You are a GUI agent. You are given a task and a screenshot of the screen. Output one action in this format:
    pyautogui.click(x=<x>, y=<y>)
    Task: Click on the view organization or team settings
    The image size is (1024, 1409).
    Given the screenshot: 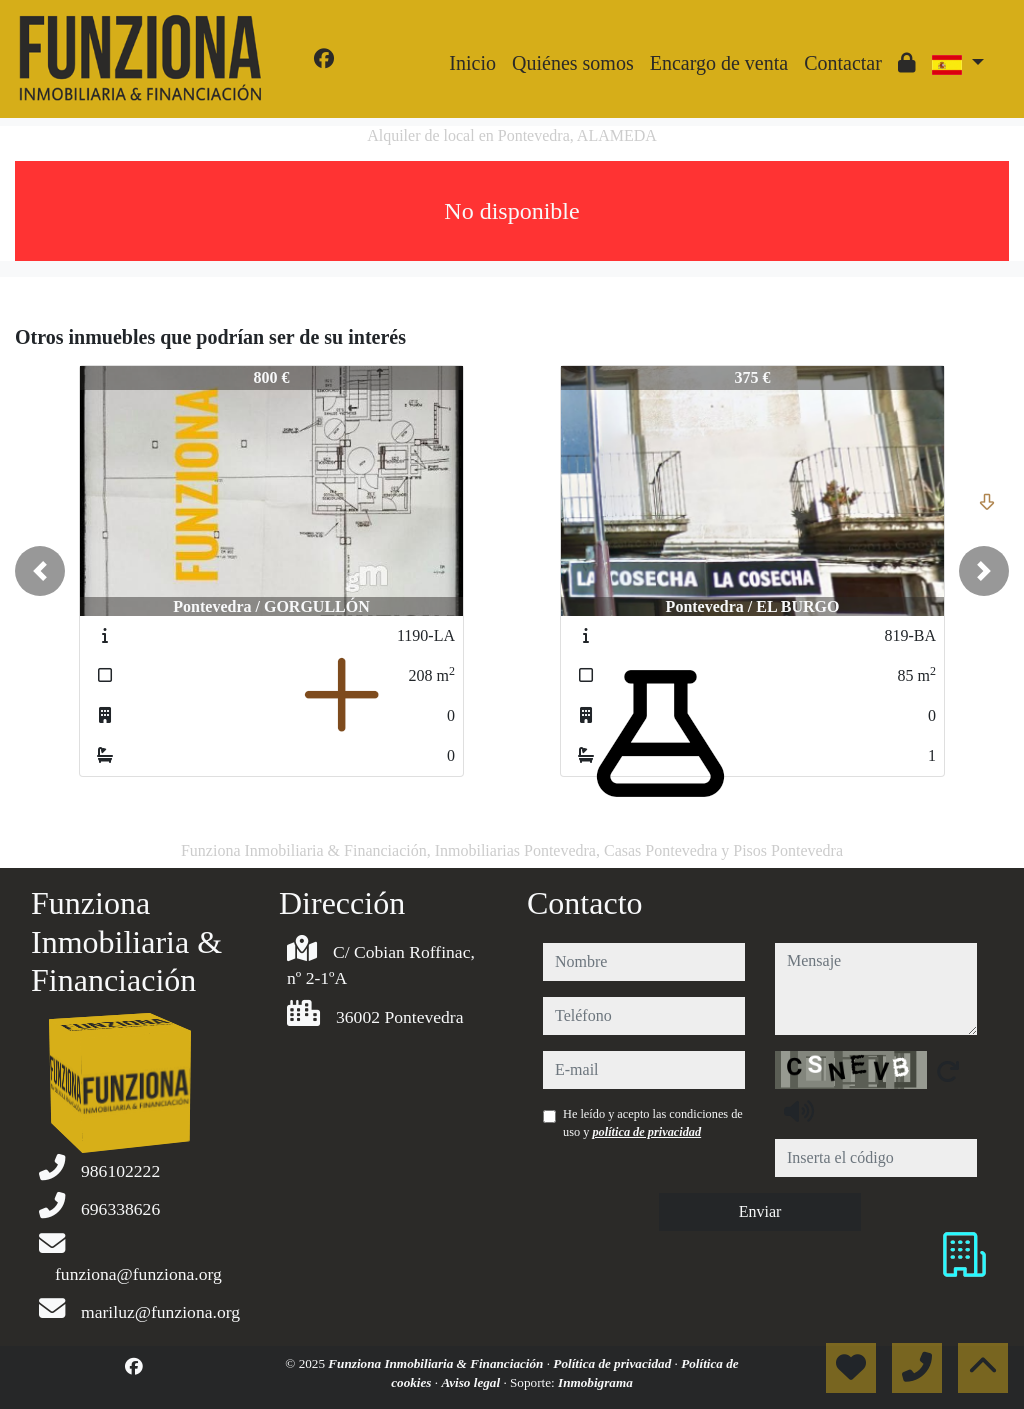 What is the action you would take?
    pyautogui.click(x=964, y=1255)
    